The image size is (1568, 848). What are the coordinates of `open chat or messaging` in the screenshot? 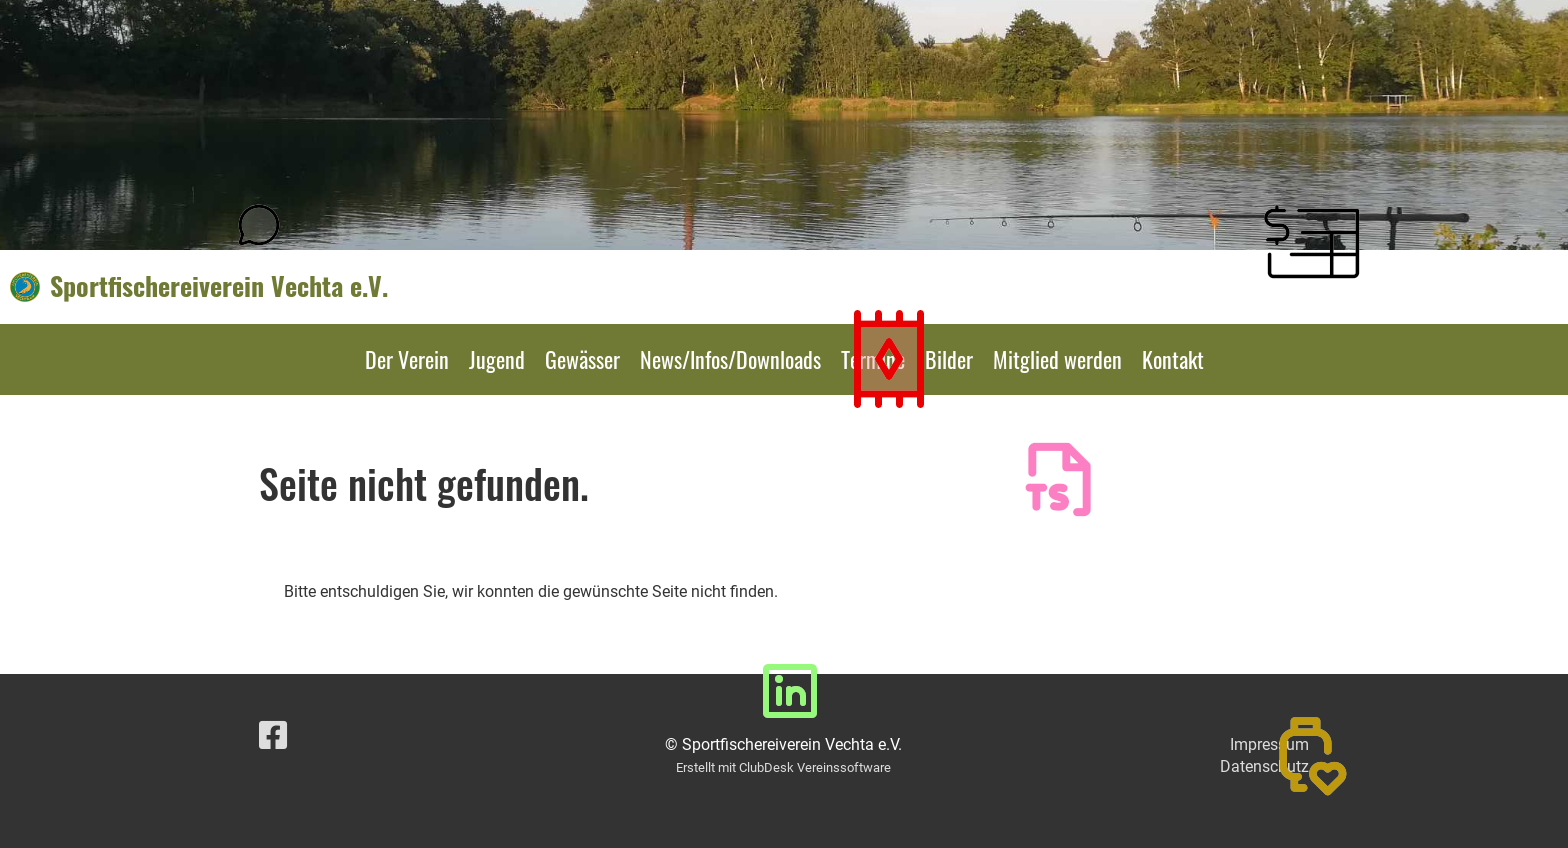 It's located at (259, 225).